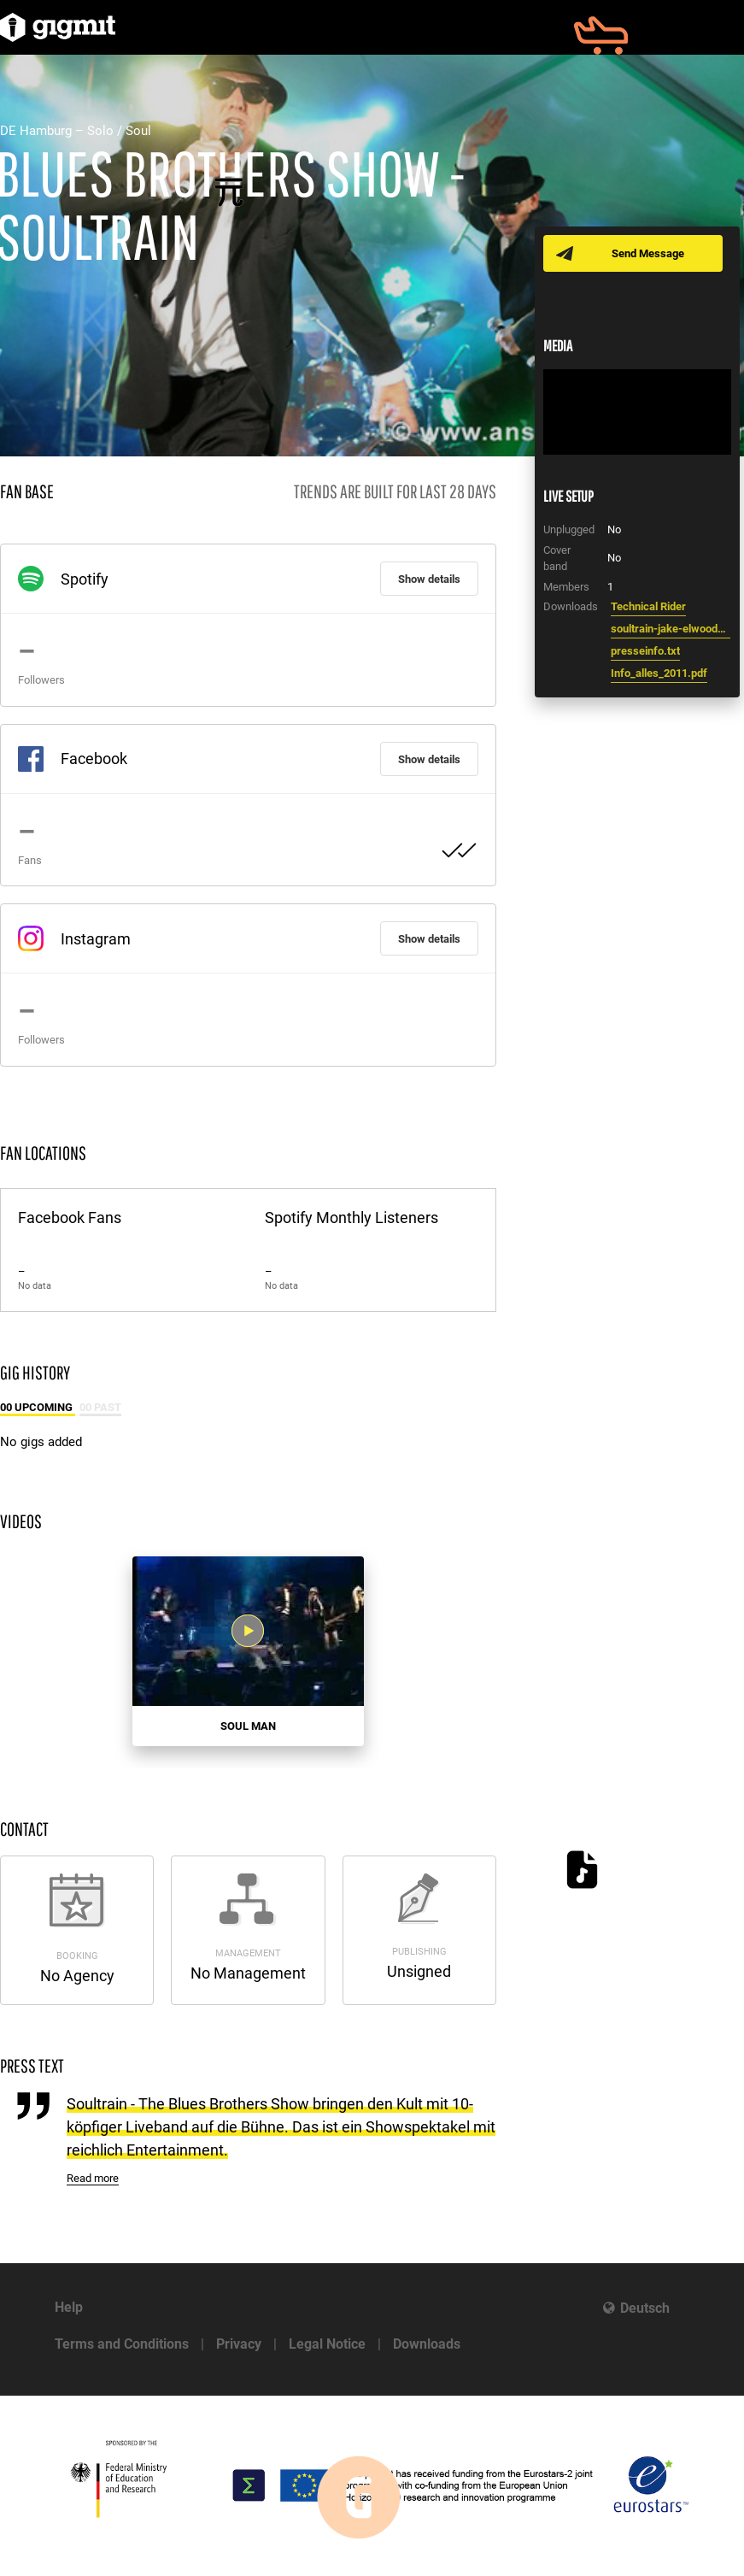 This screenshot has width=744, height=2576. Describe the element at coordinates (359, 2497) in the screenshot. I see `google account or service indicator` at that location.